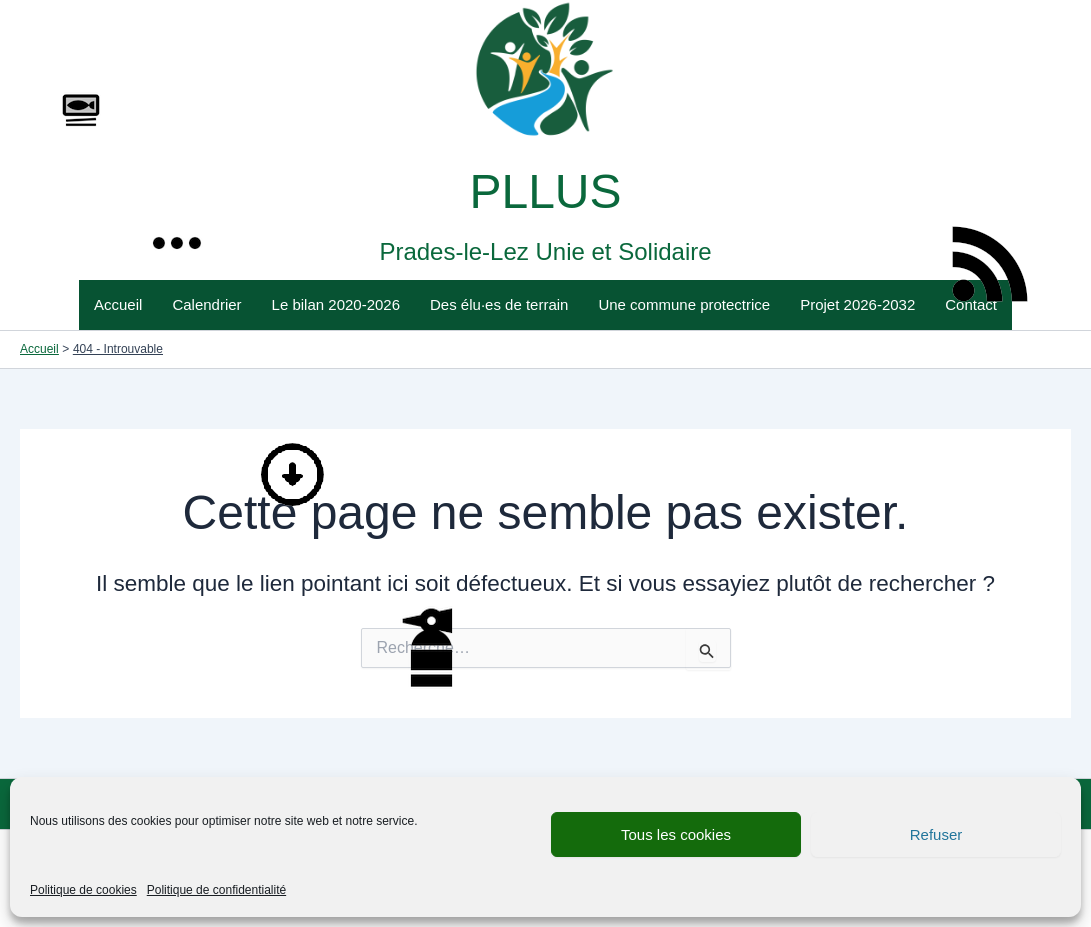 This screenshot has height=927, width=1091. What do you see at coordinates (292, 474) in the screenshot?
I see `download file or content` at bounding box center [292, 474].